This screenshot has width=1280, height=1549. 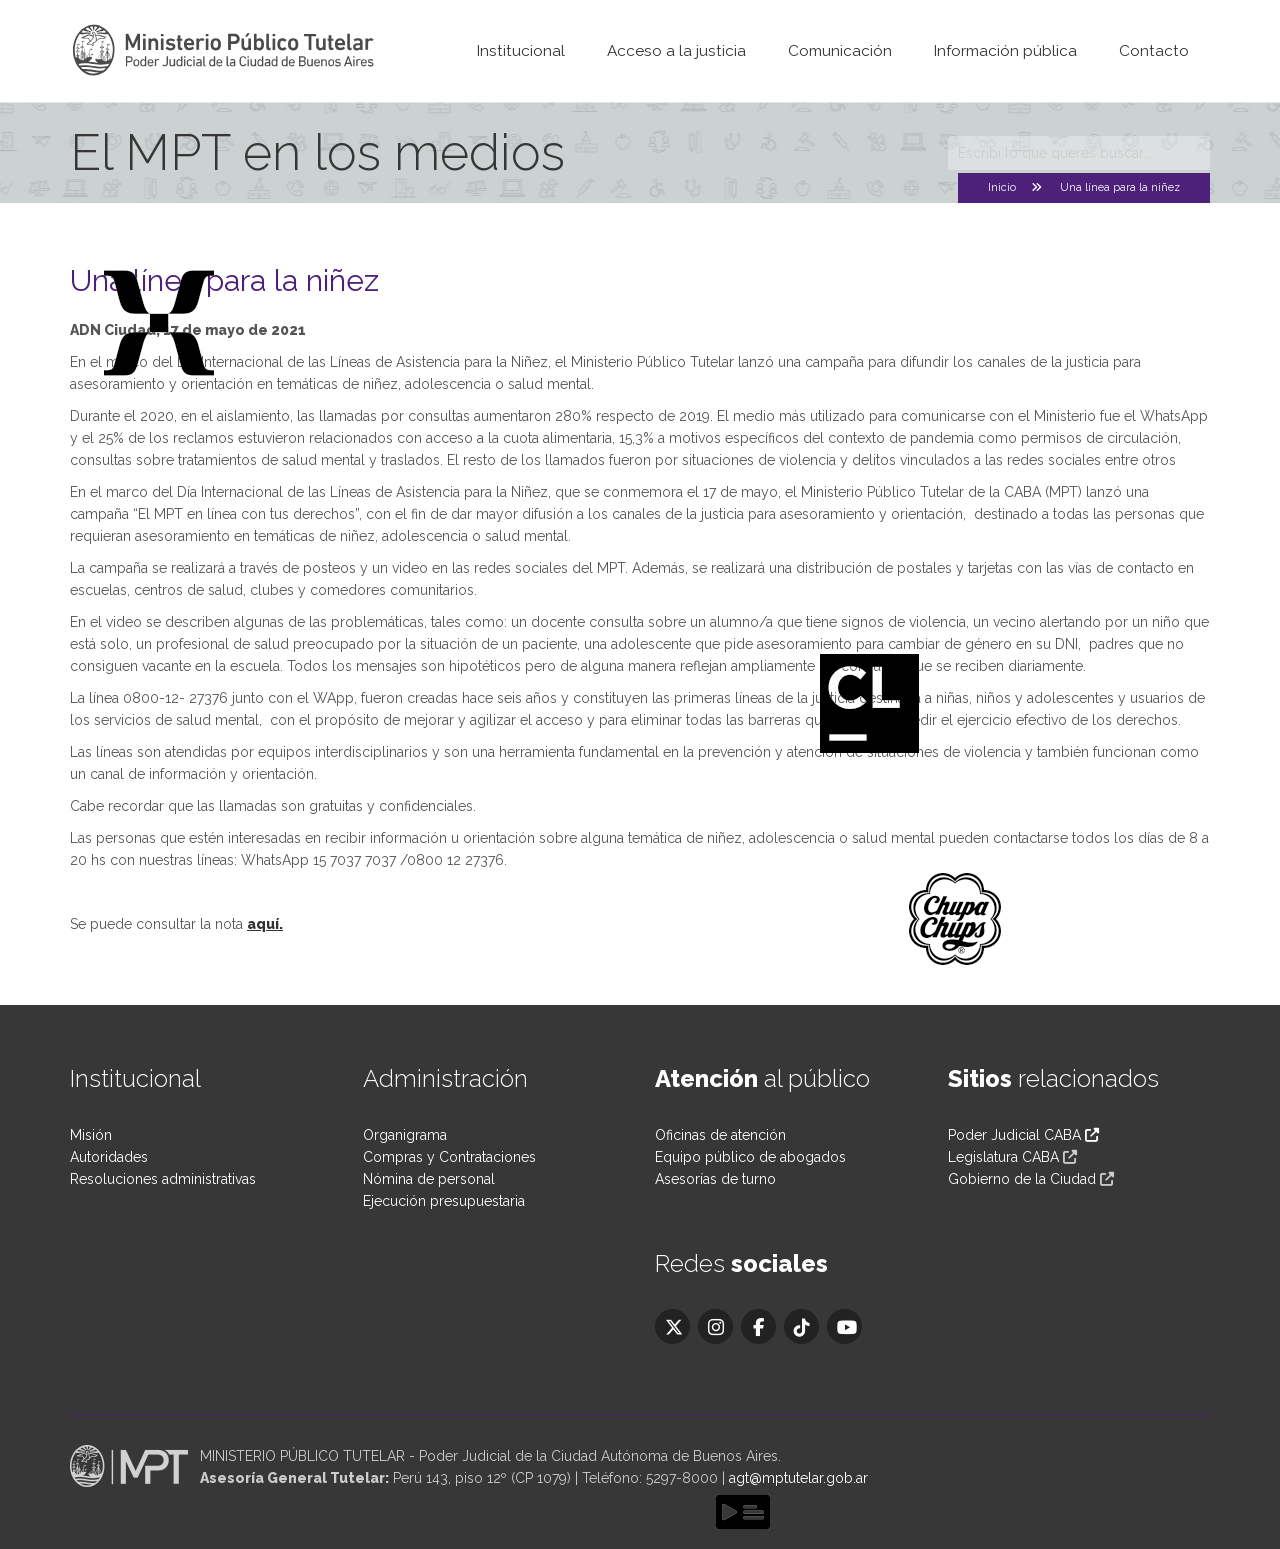 I want to click on chupa chups brand logo, so click(x=955, y=919).